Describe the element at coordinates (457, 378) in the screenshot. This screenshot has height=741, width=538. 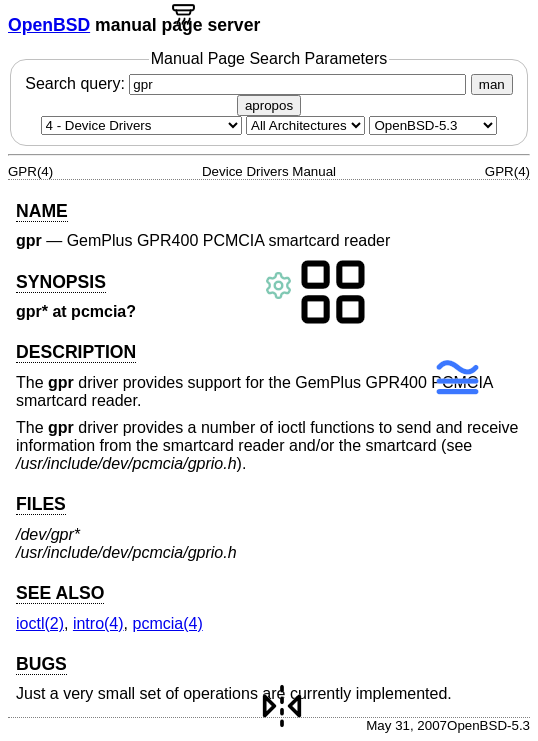
I see `indicates mathematical congruence or equivalence` at that location.